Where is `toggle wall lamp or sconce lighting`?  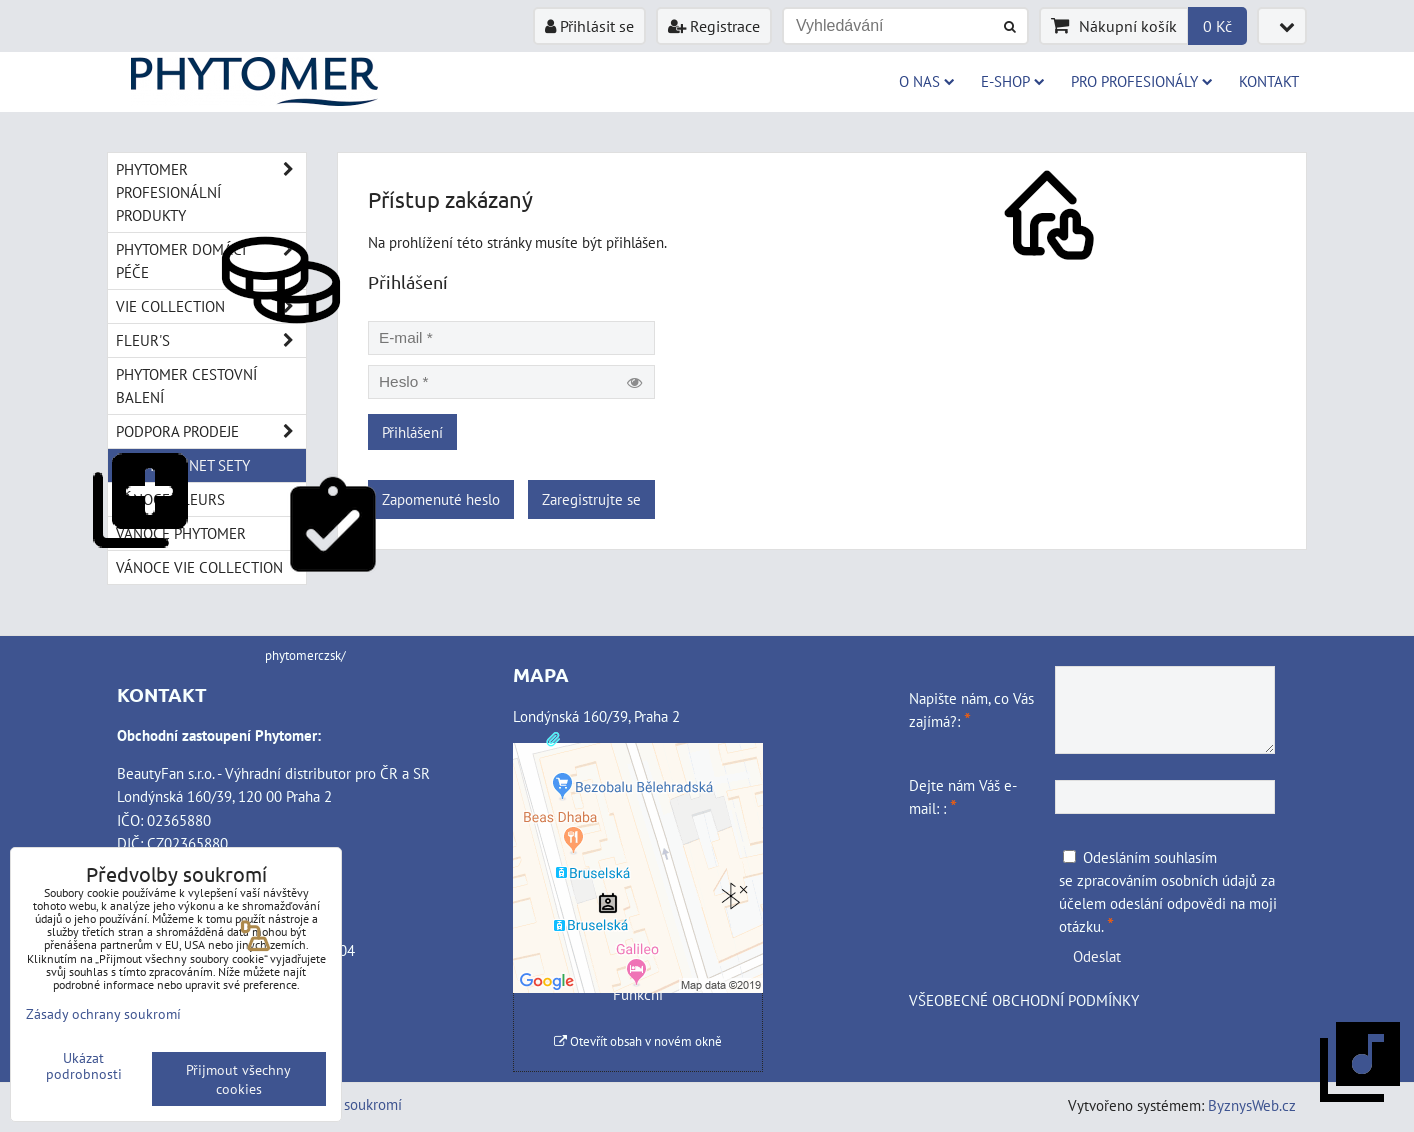
toggle wall lamp or sconce lighting is located at coordinates (255, 936).